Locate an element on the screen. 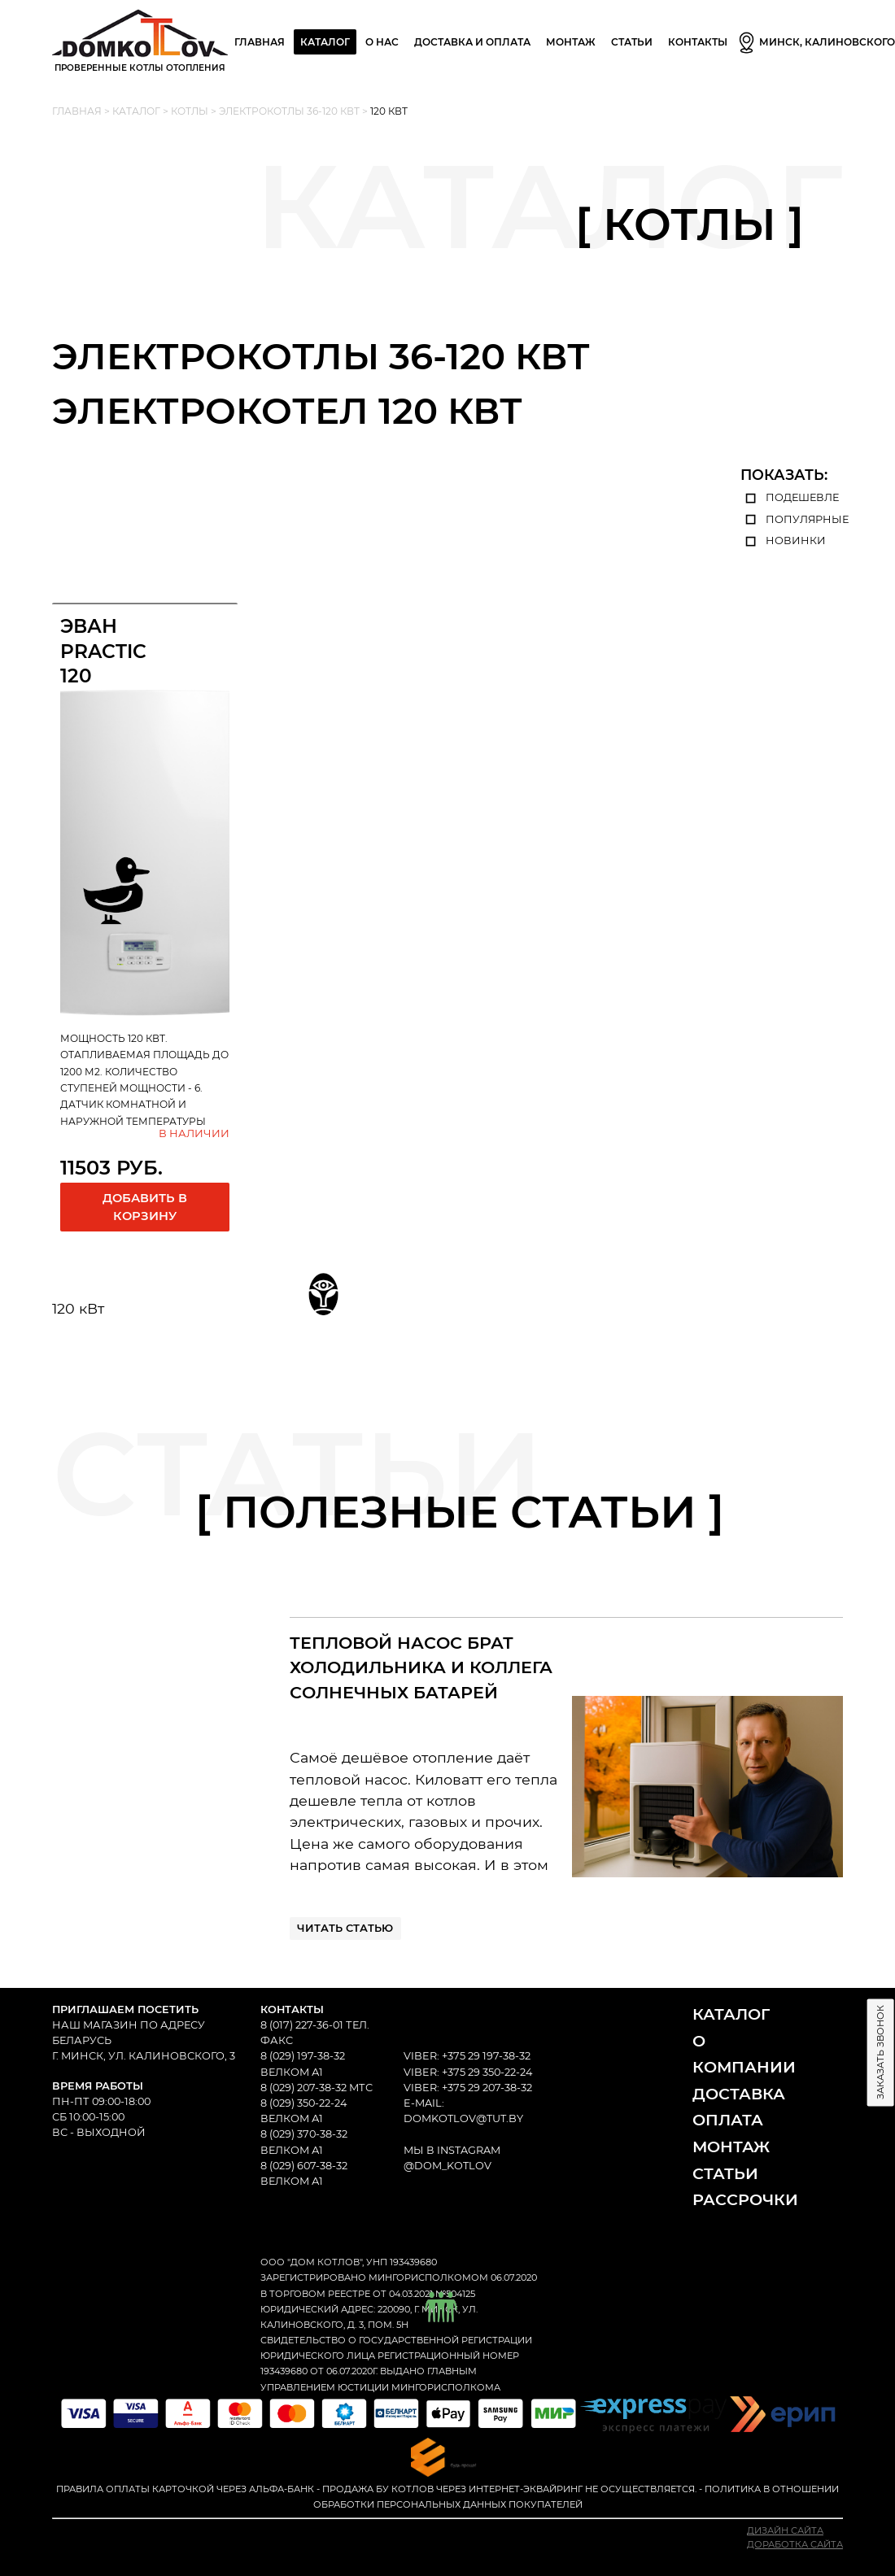  activate mystical vision or special sight ability is located at coordinates (324, 1294).